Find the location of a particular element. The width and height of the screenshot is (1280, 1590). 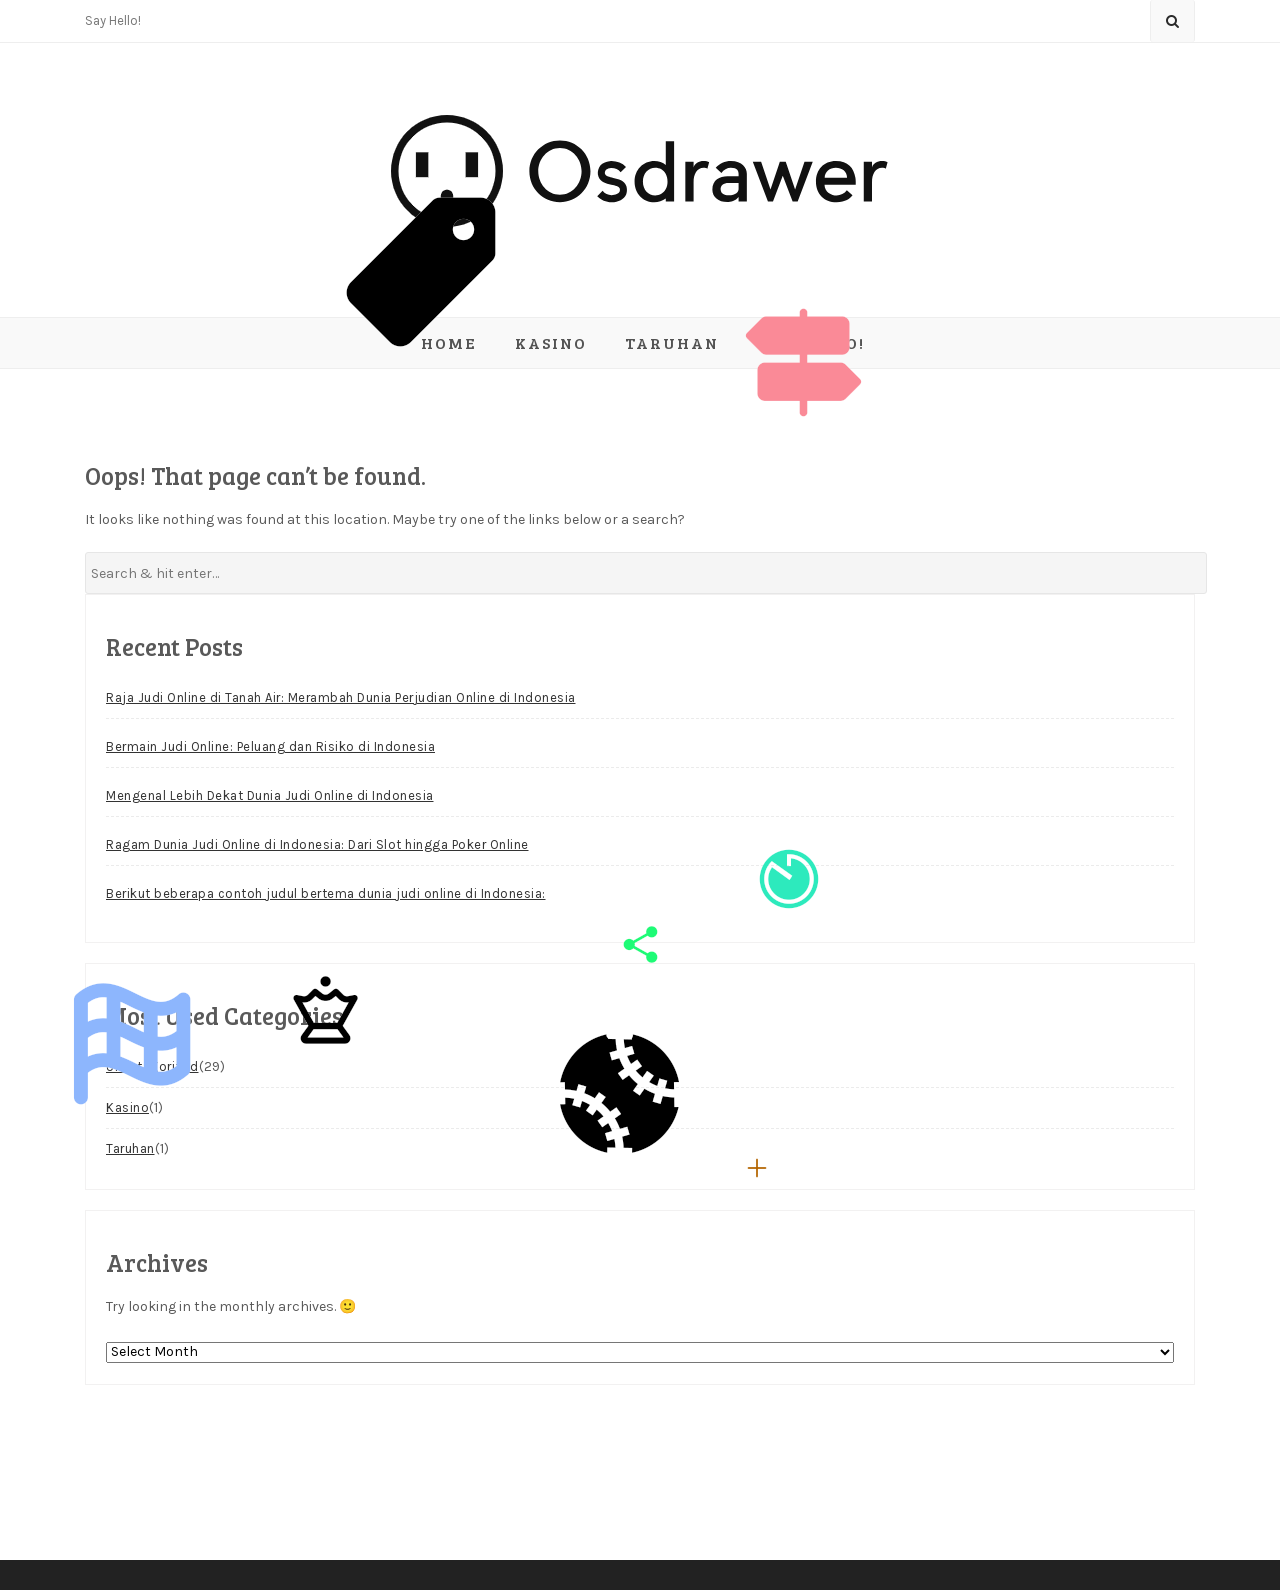

view directions or navigation options is located at coordinates (803, 362).